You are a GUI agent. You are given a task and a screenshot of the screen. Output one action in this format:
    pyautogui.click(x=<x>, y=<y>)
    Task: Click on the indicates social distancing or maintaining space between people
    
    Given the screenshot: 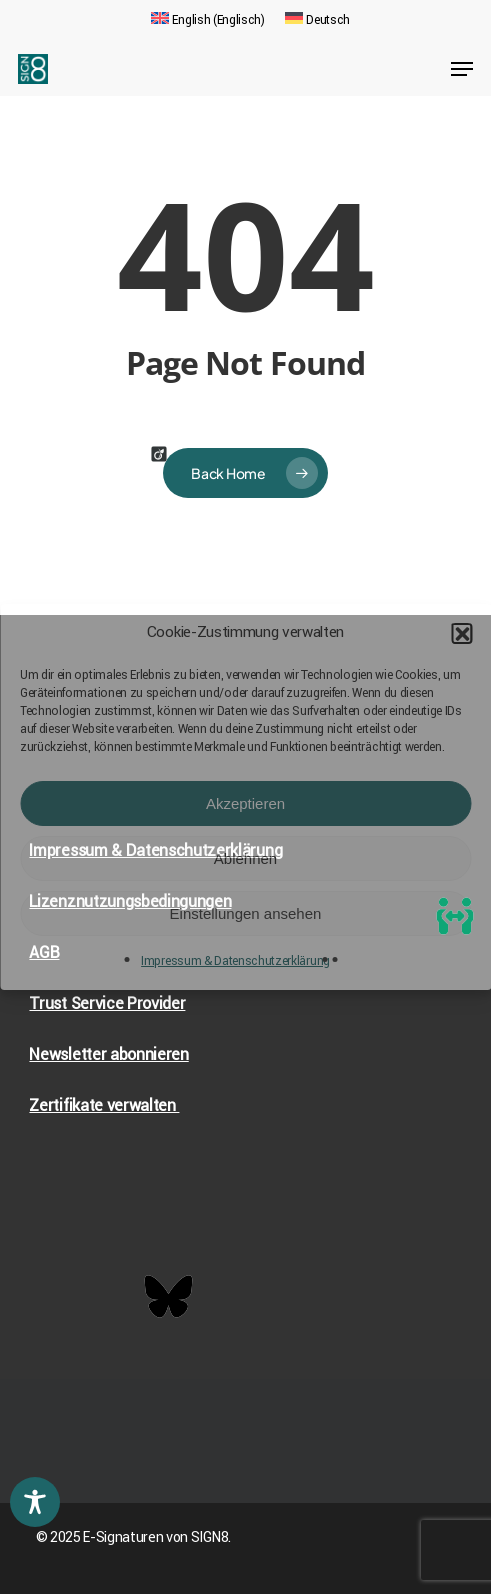 What is the action you would take?
    pyautogui.click(x=455, y=916)
    